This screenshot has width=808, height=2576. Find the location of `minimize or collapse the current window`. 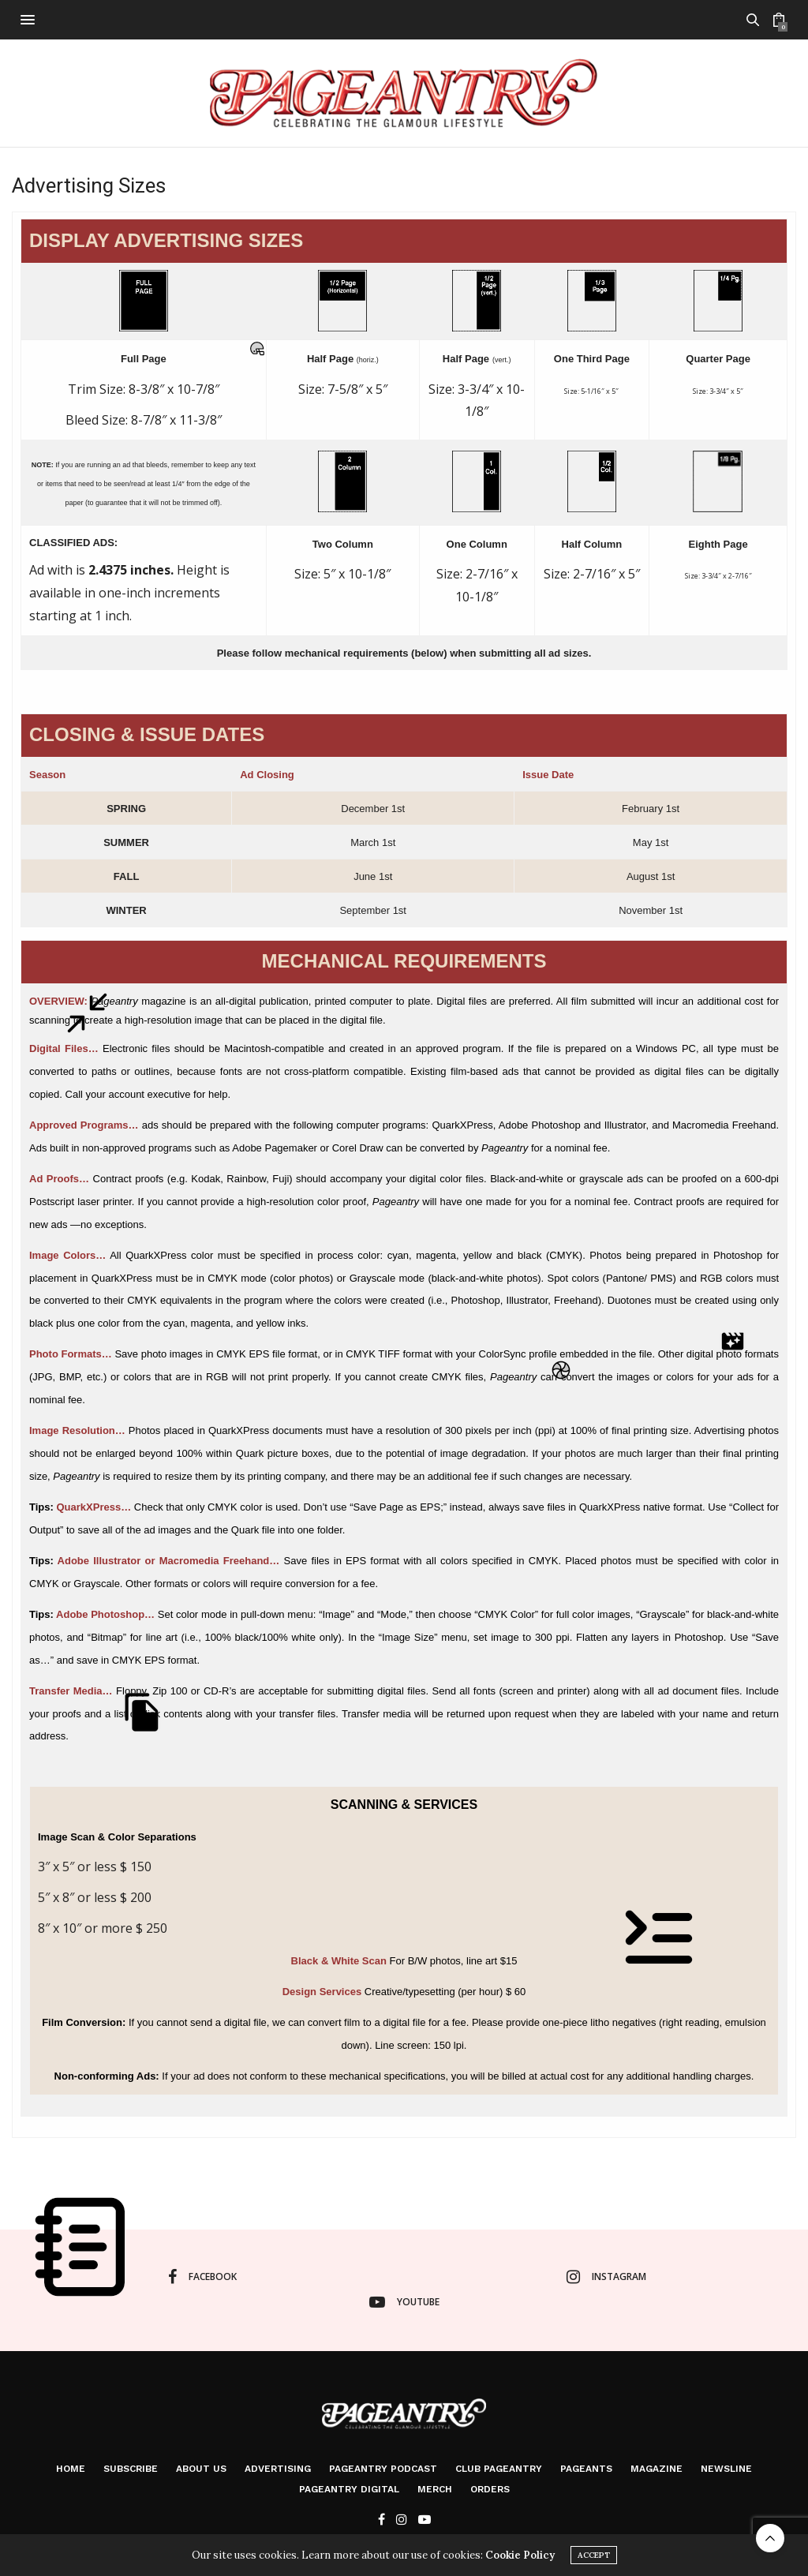

minimize or collapse the current window is located at coordinates (87, 1013).